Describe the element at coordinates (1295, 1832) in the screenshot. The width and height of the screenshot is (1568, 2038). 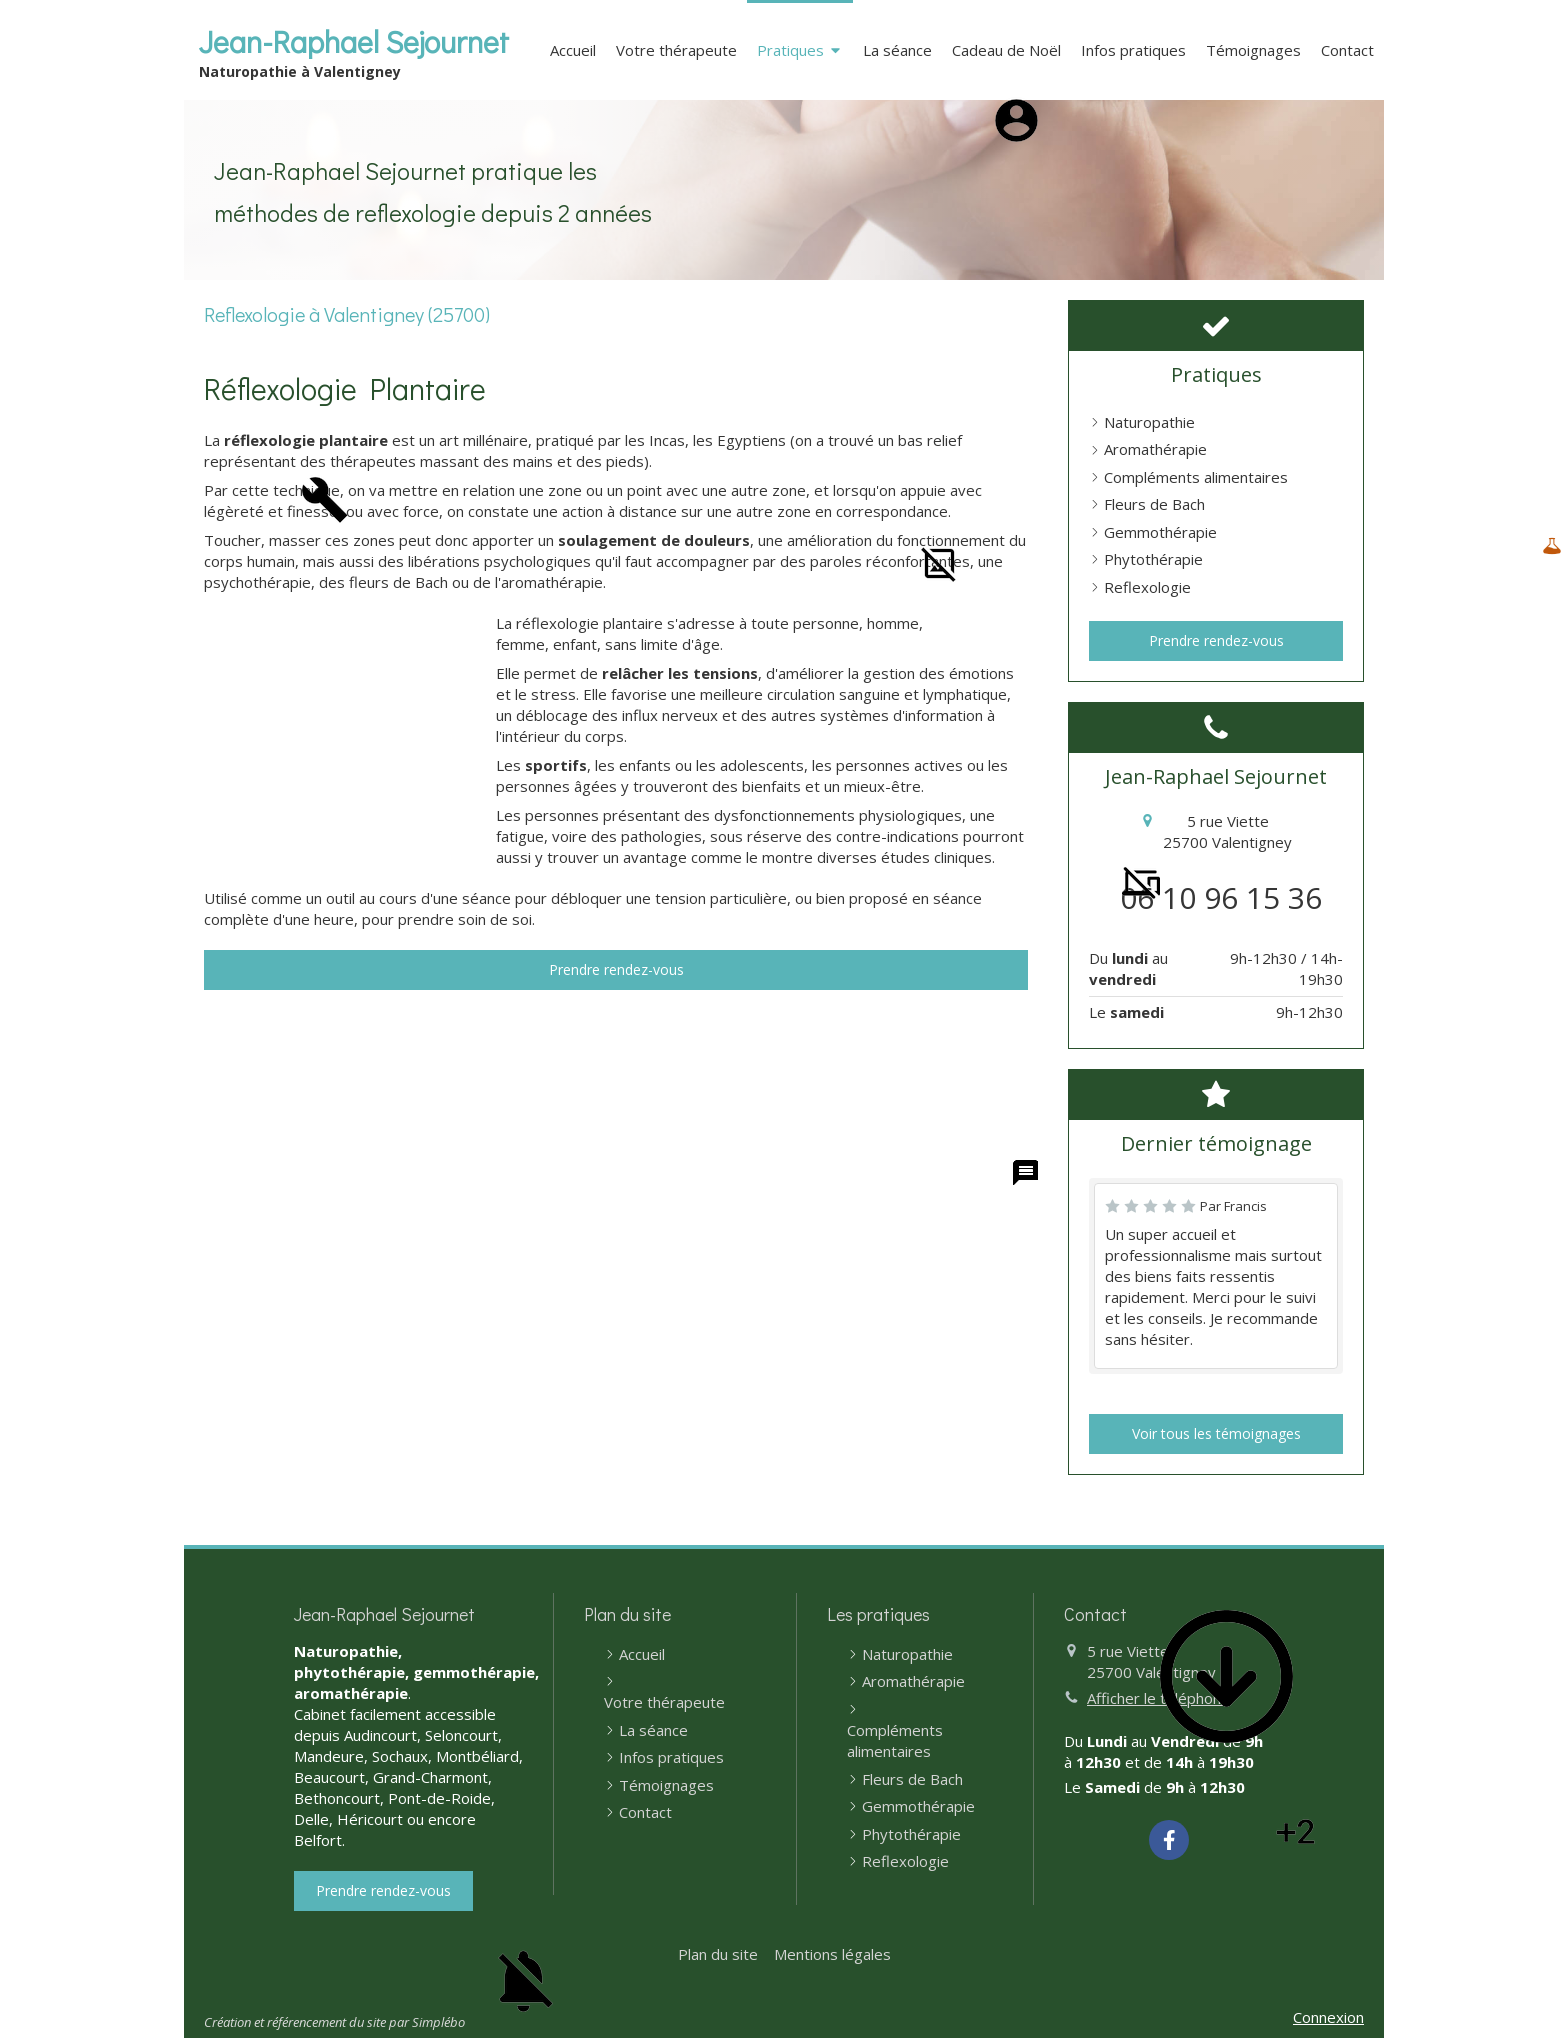
I see `increase exposure by 2 stops in photo editing` at that location.